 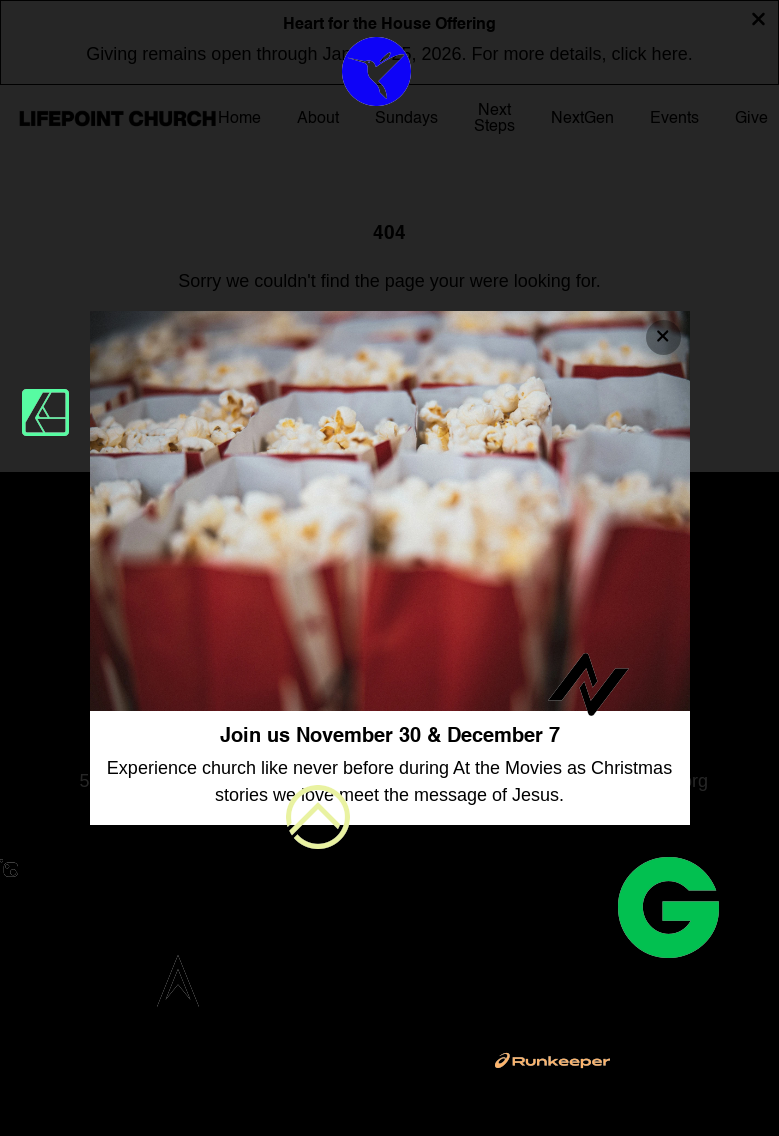 What do you see at coordinates (668, 907) in the screenshot?
I see `open the Groupon app` at bounding box center [668, 907].